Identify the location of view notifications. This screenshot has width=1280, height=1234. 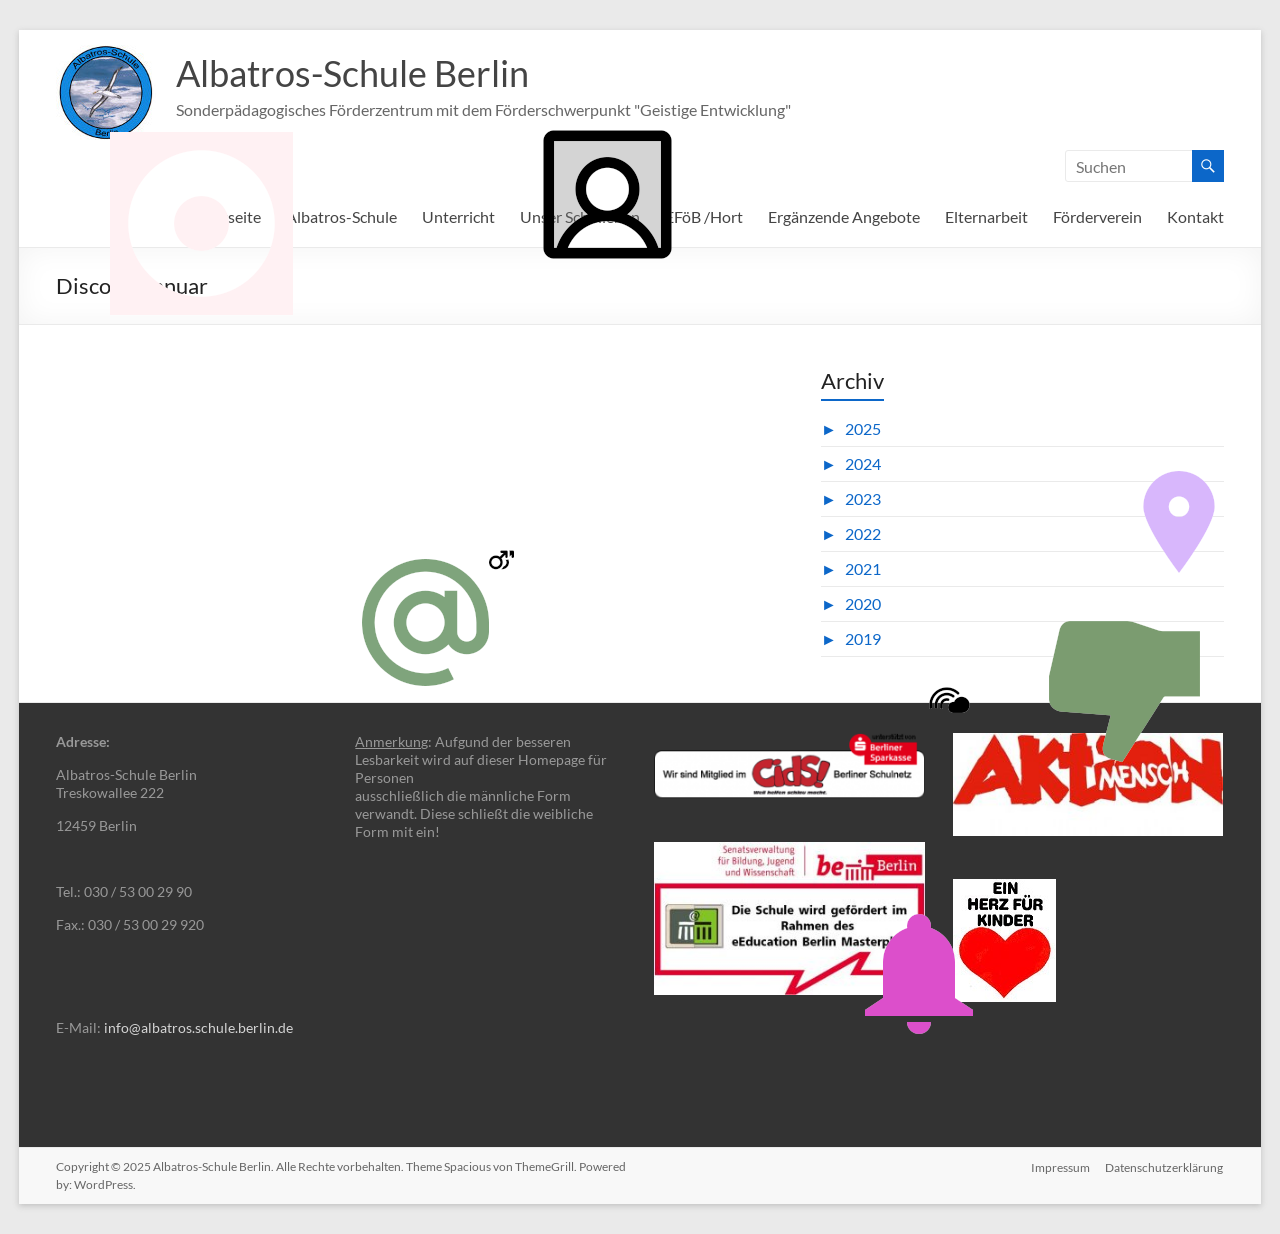
(919, 974).